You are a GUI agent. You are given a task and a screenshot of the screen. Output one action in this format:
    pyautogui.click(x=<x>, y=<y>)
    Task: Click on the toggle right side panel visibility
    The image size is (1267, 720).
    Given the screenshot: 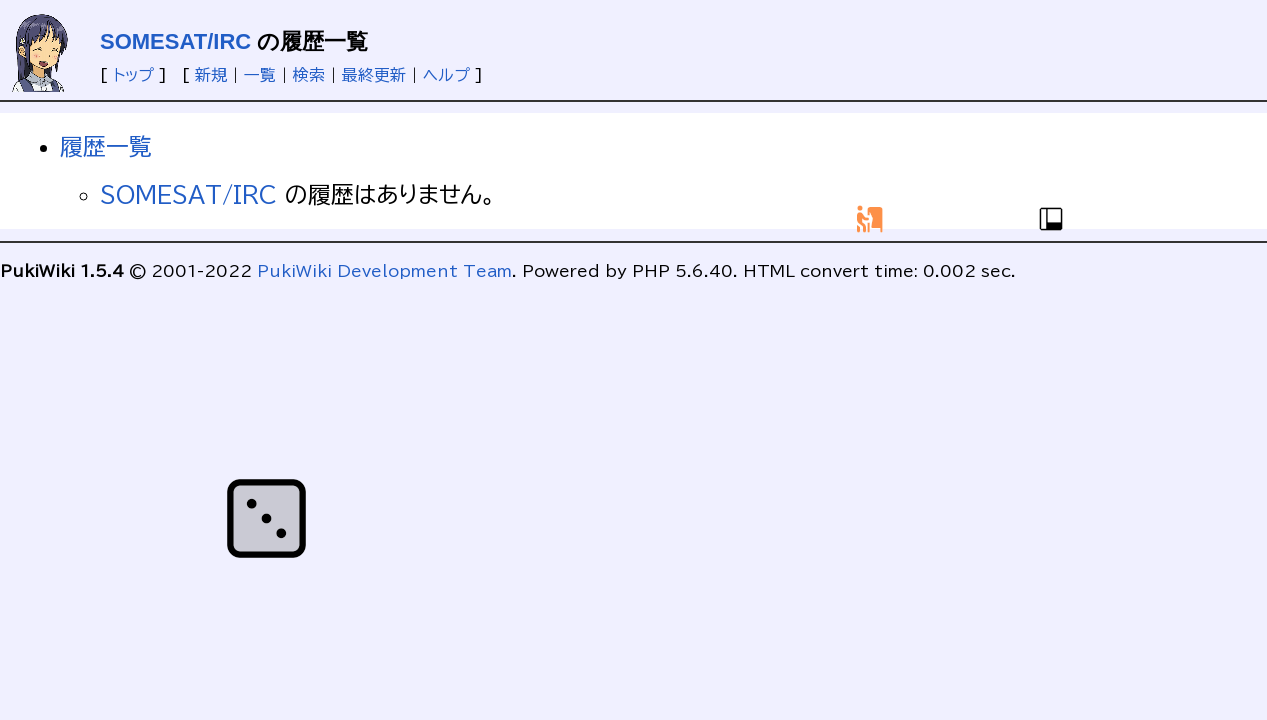 What is the action you would take?
    pyautogui.click(x=1051, y=219)
    